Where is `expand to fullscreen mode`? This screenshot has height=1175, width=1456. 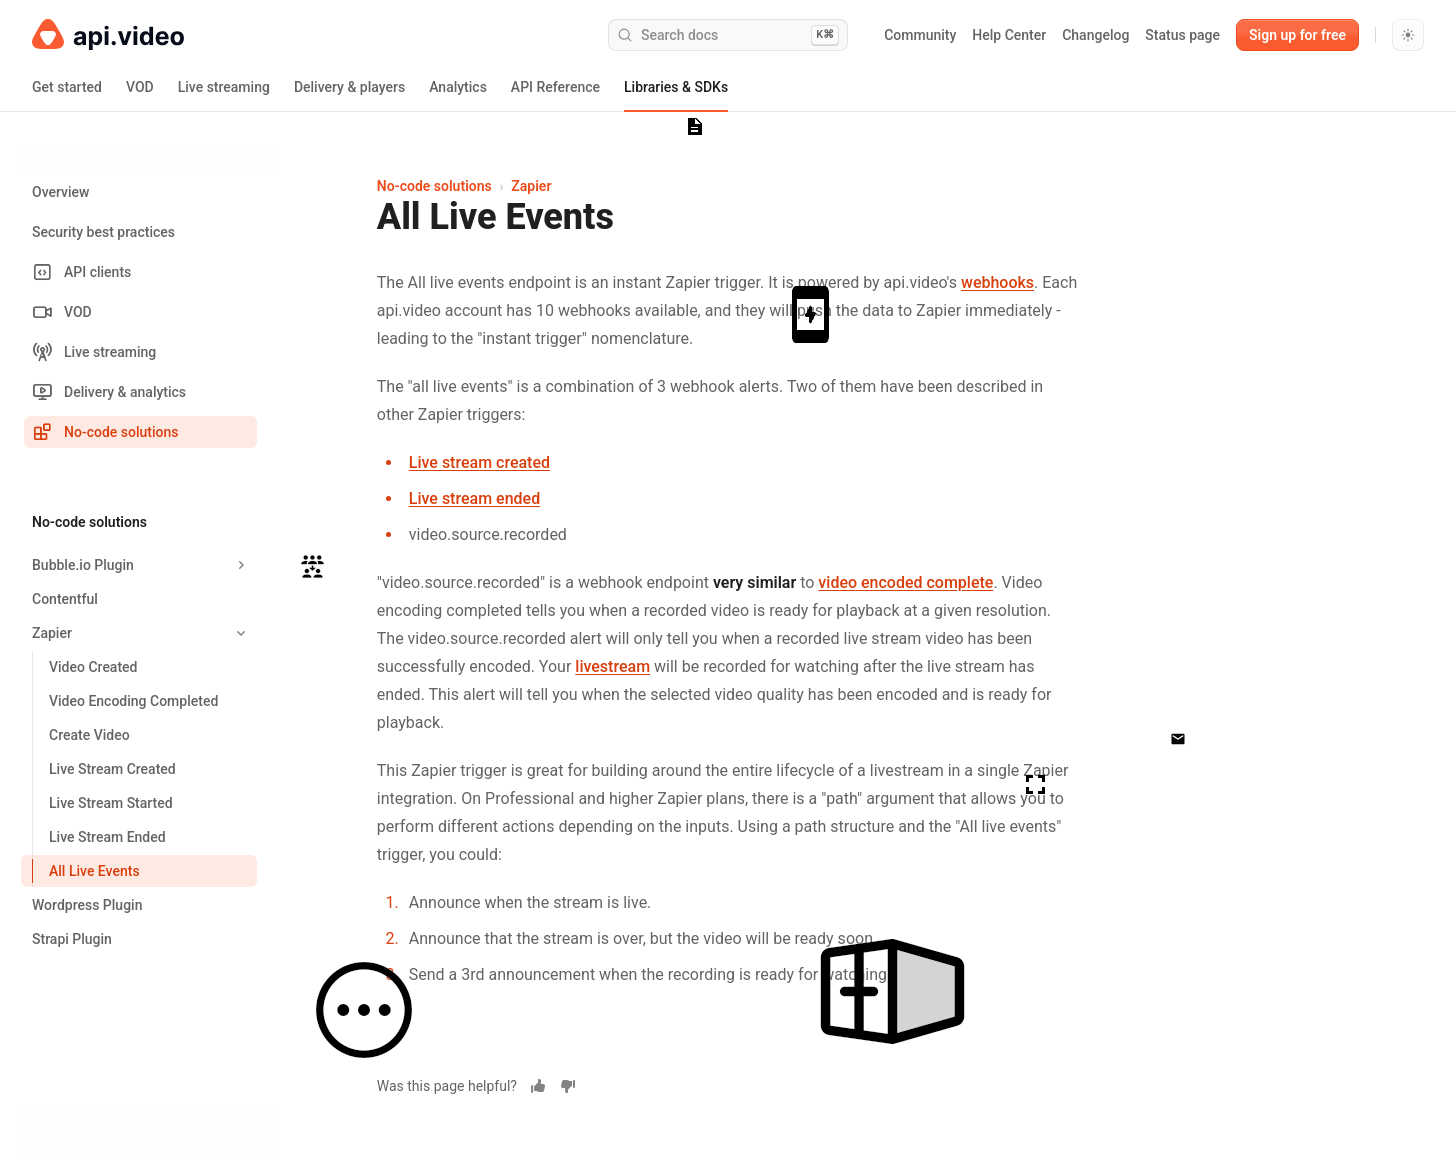
expand to fullscreen mode is located at coordinates (1035, 784).